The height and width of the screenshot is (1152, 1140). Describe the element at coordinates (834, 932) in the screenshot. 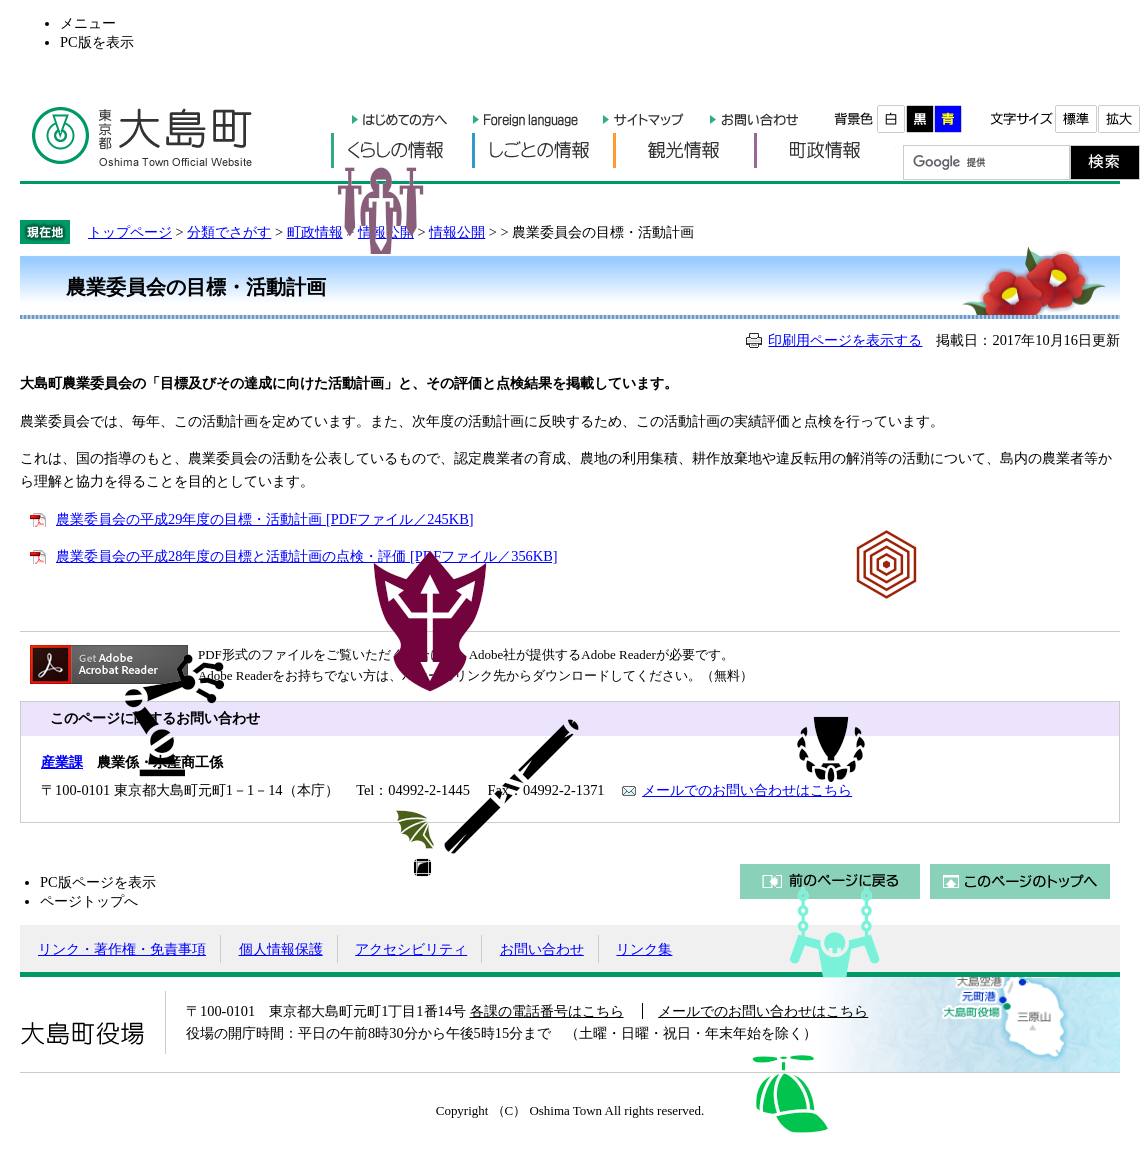

I see `indicates a captured or restrained character status` at that location.